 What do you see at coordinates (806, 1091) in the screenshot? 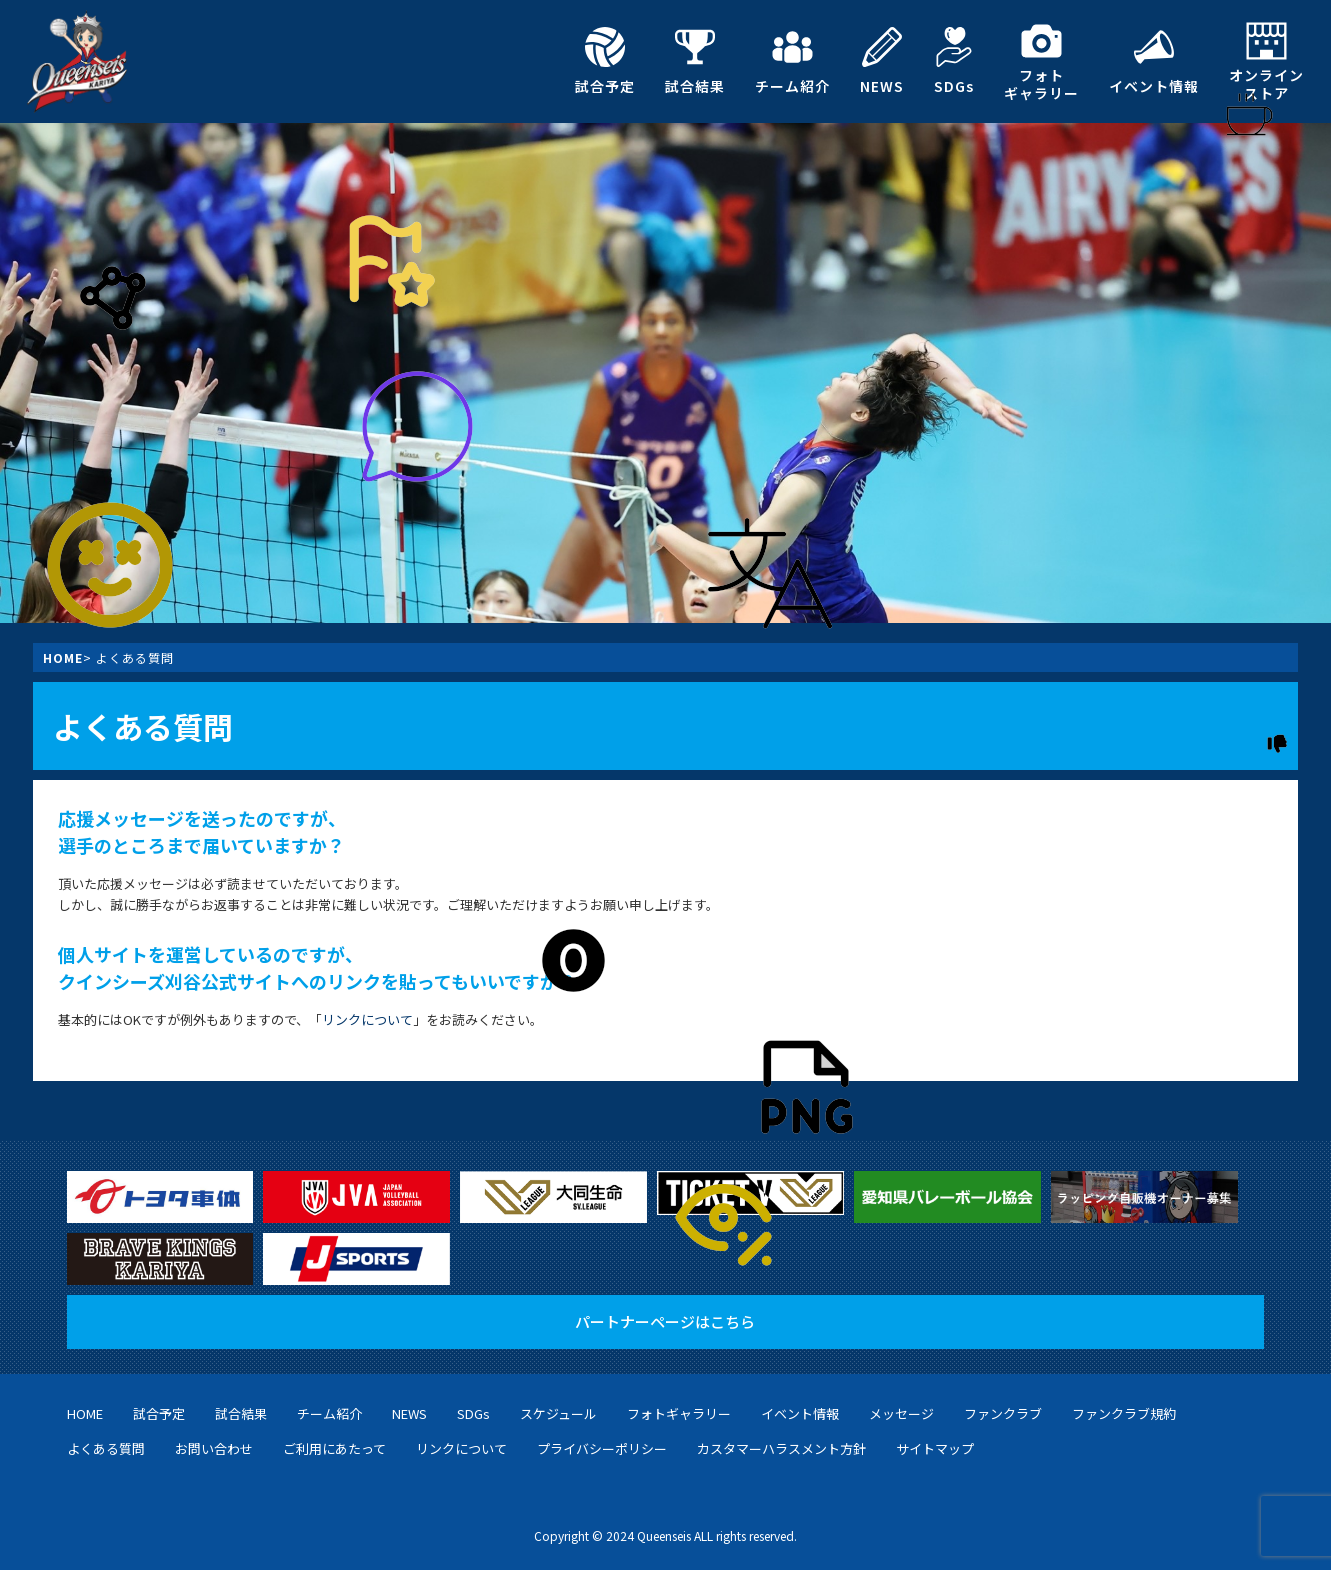
I see `a PNG image file` at bounding box center [806, 1091].